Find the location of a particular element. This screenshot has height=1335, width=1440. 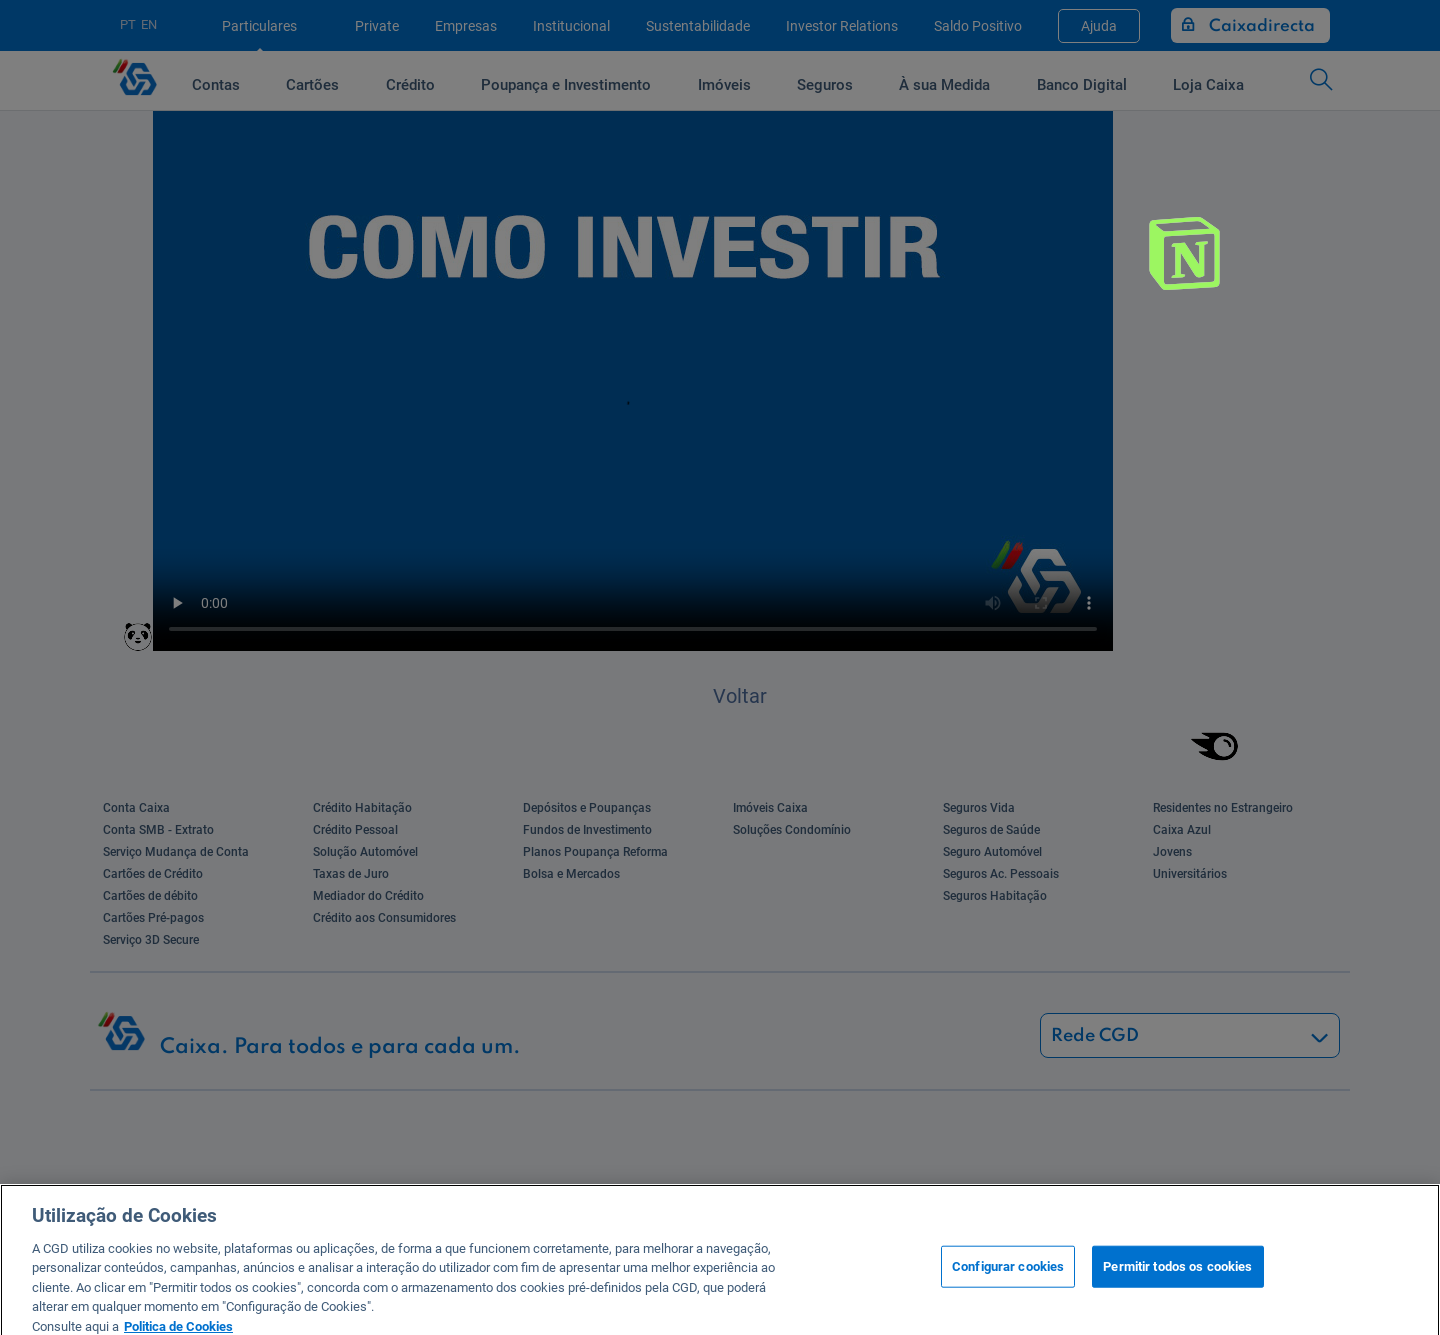

open the foodpanda app is located at coordinates (138, 637).